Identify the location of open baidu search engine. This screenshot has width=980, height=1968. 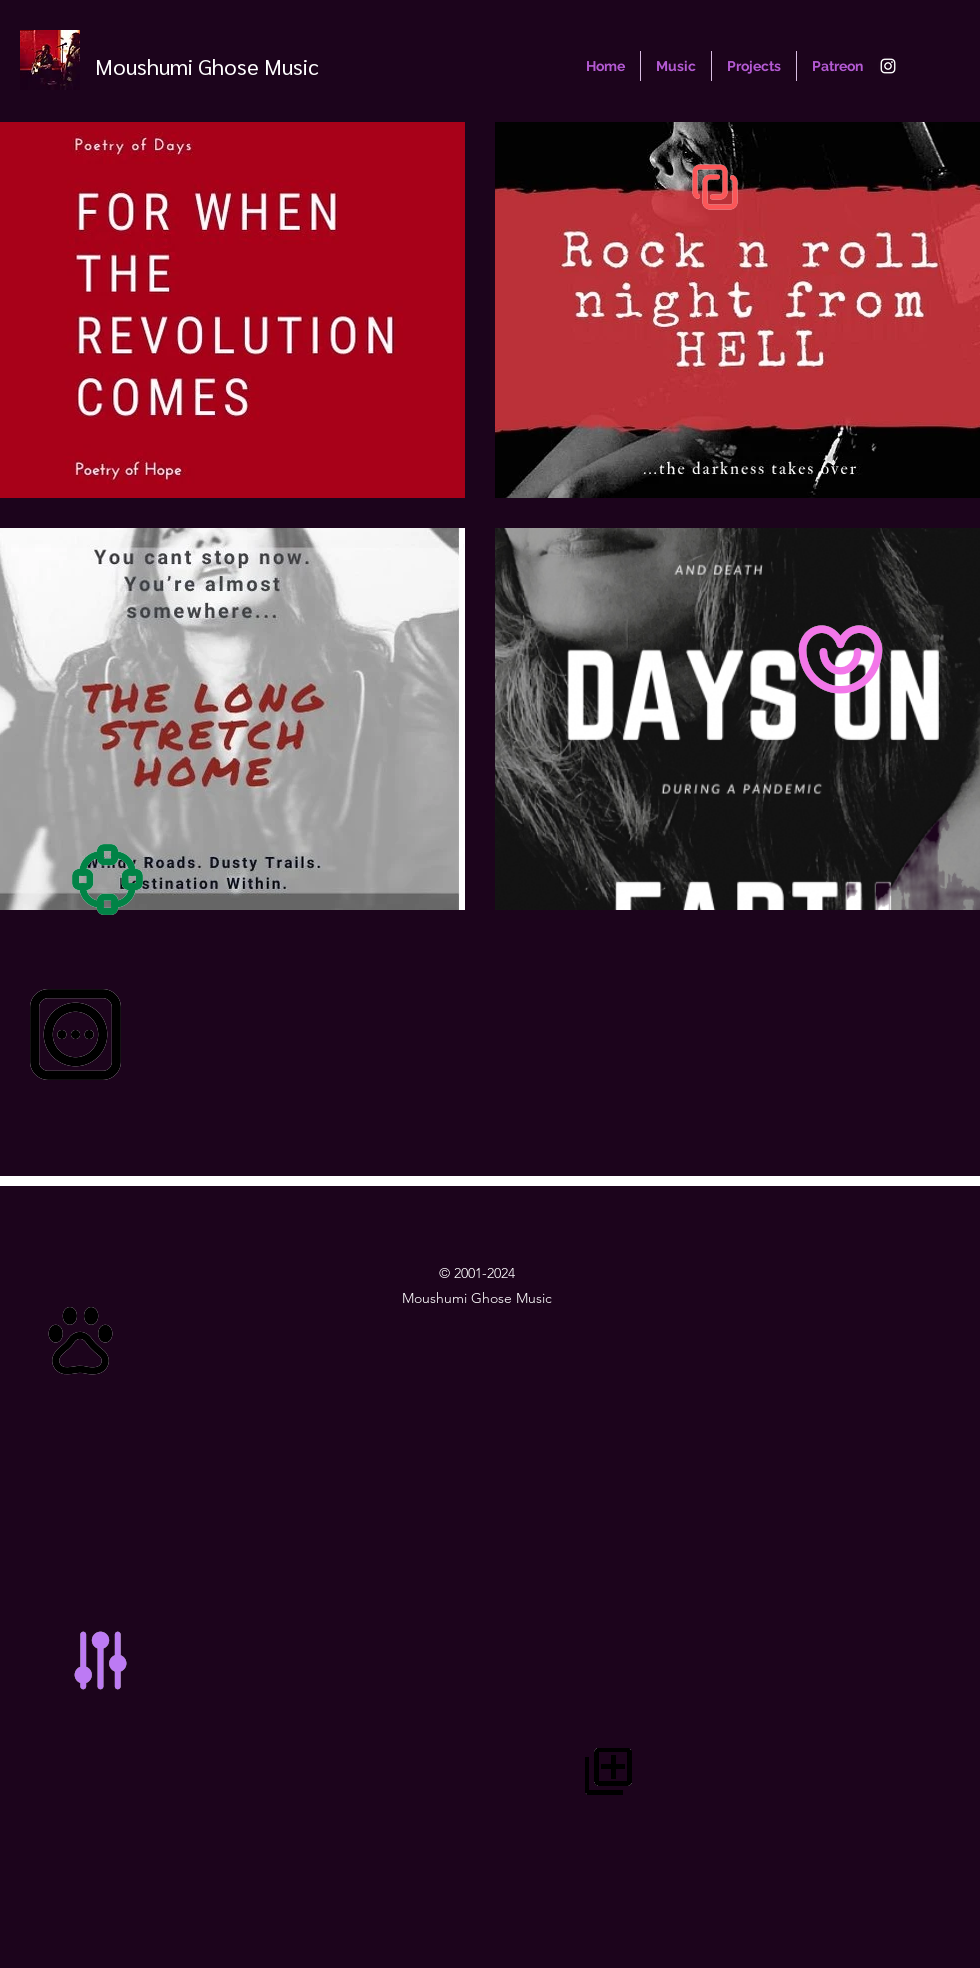
(80, 1342).